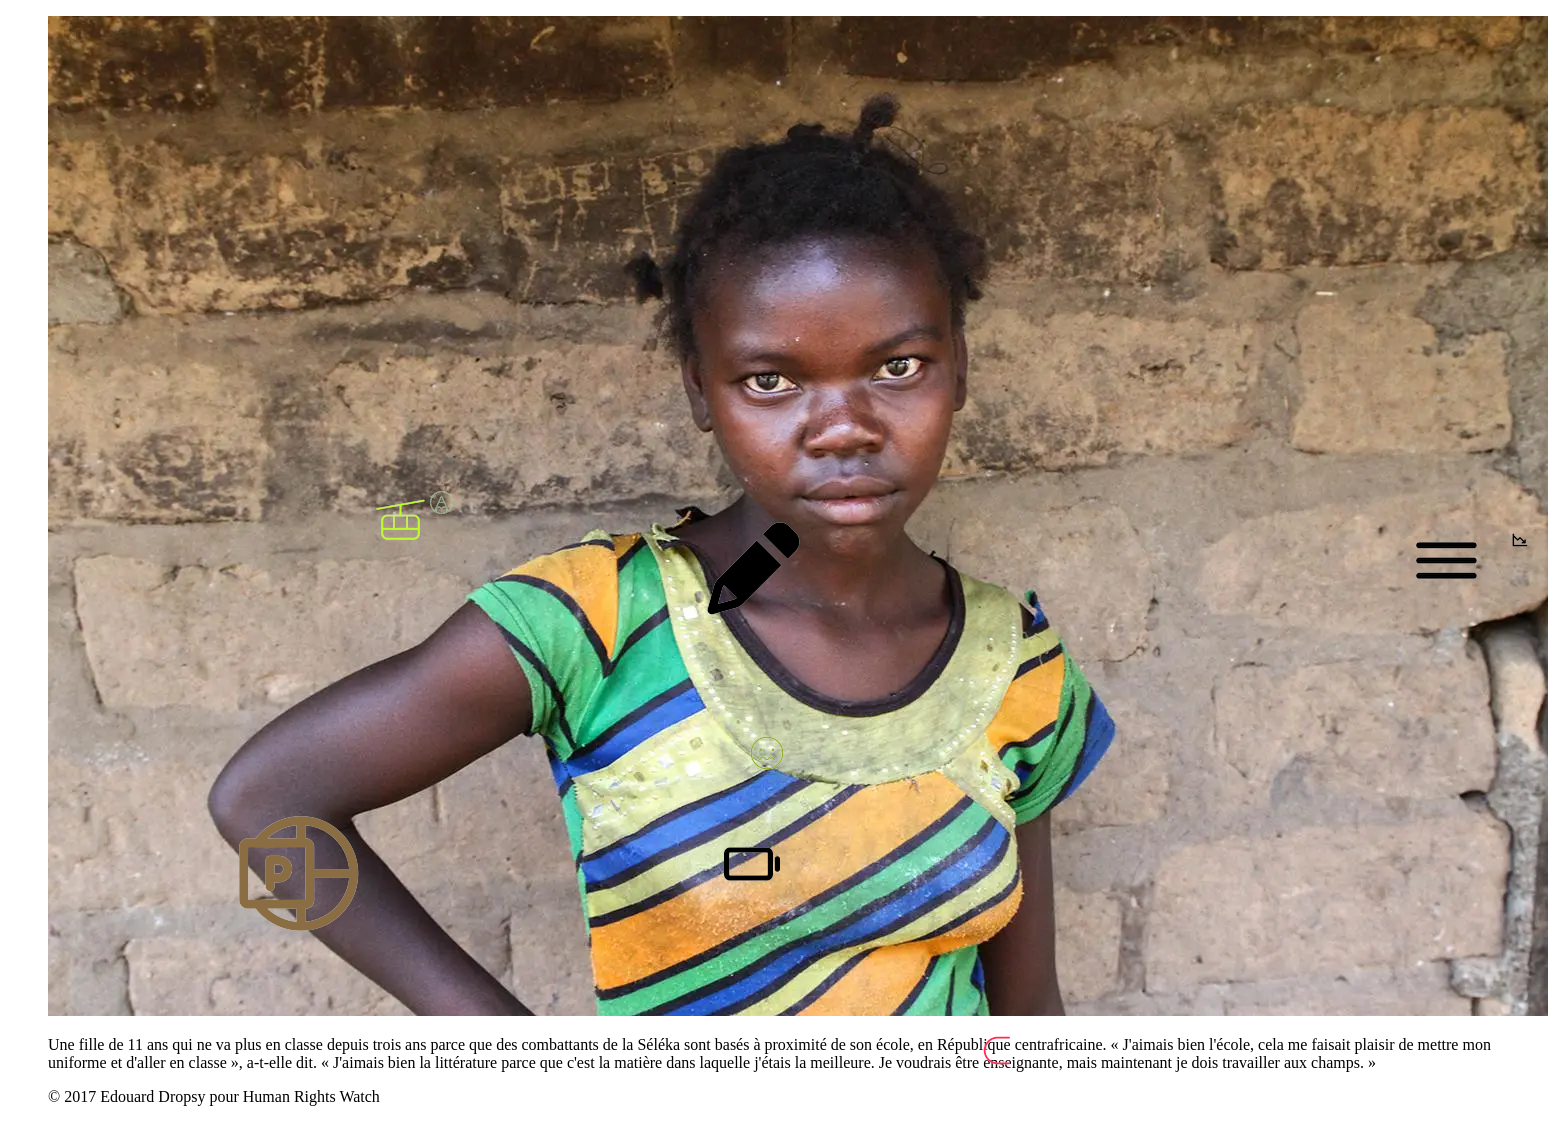 The width and height of the screenshot is (1548, 1140). I want to click on indicates an error or something went wrong, so click(767, 753).